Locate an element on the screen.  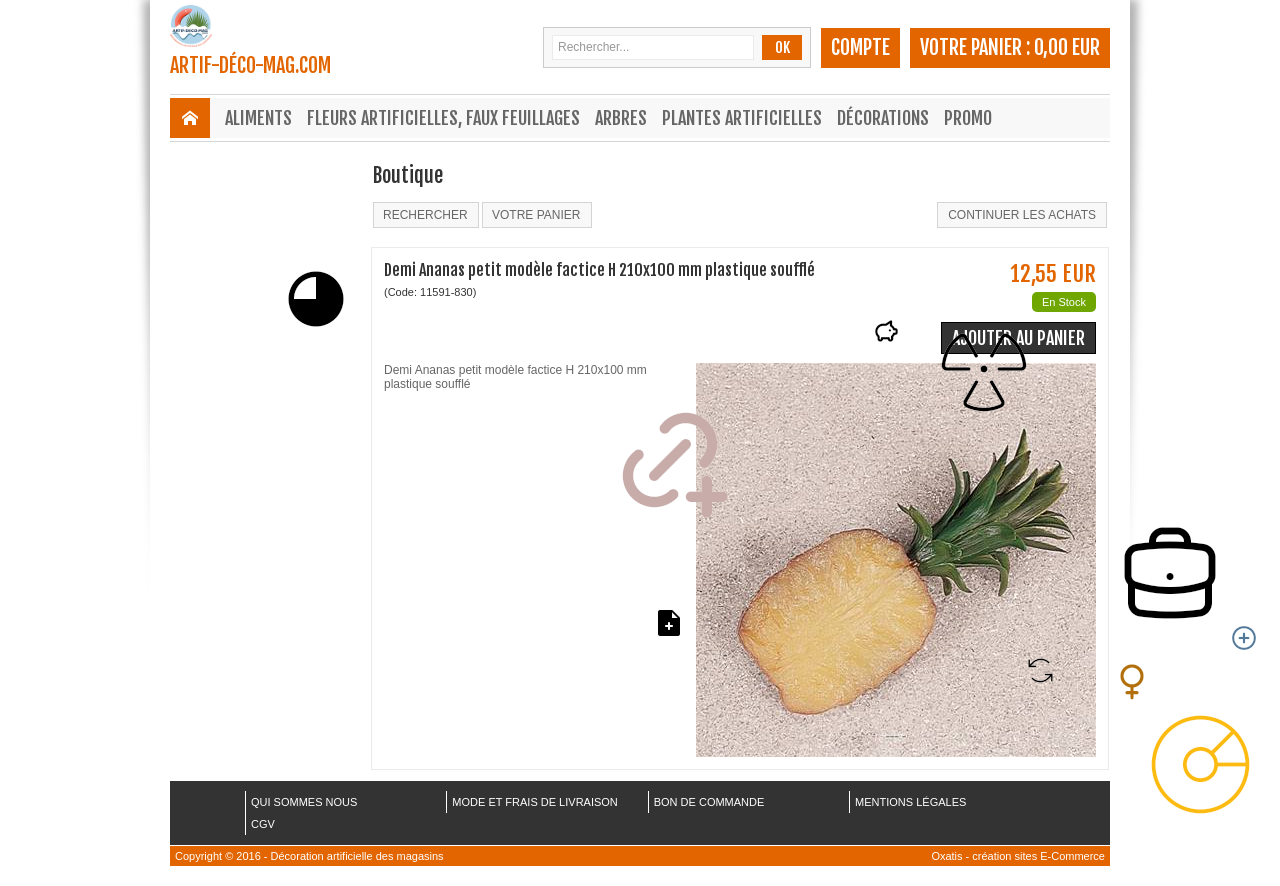
indicates radioactive or hazardous material warning is located at coordinates (984, 369).